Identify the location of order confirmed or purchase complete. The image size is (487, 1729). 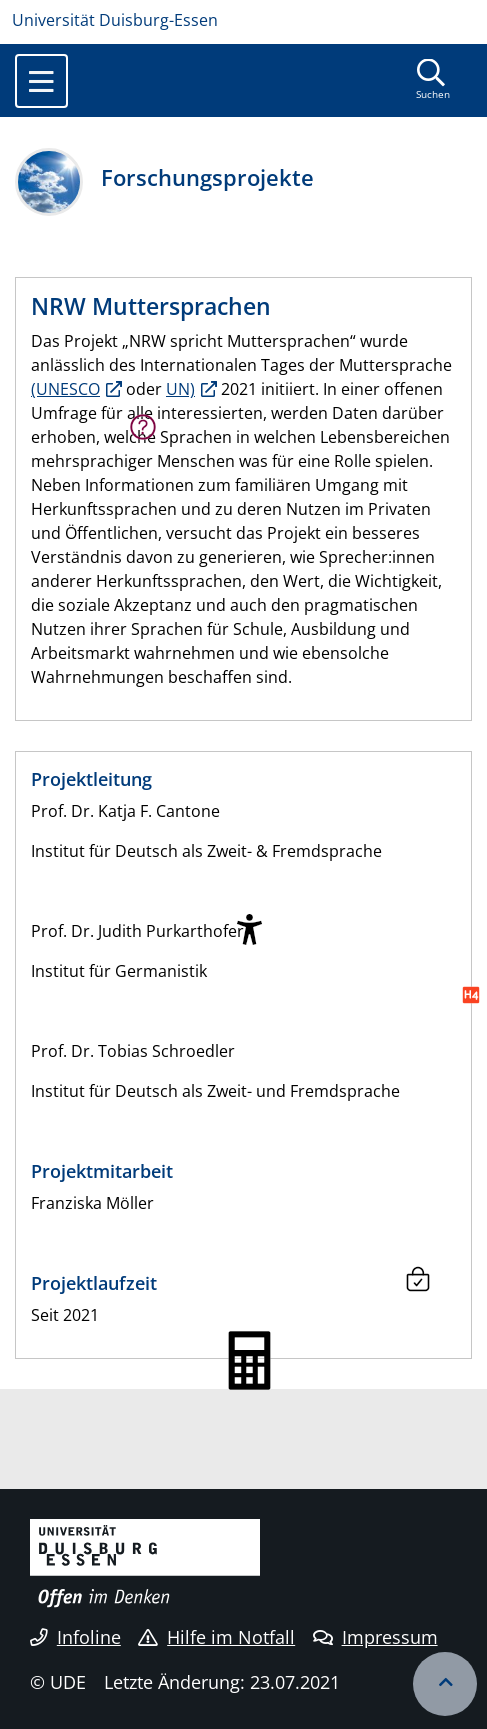
(418, 1279).